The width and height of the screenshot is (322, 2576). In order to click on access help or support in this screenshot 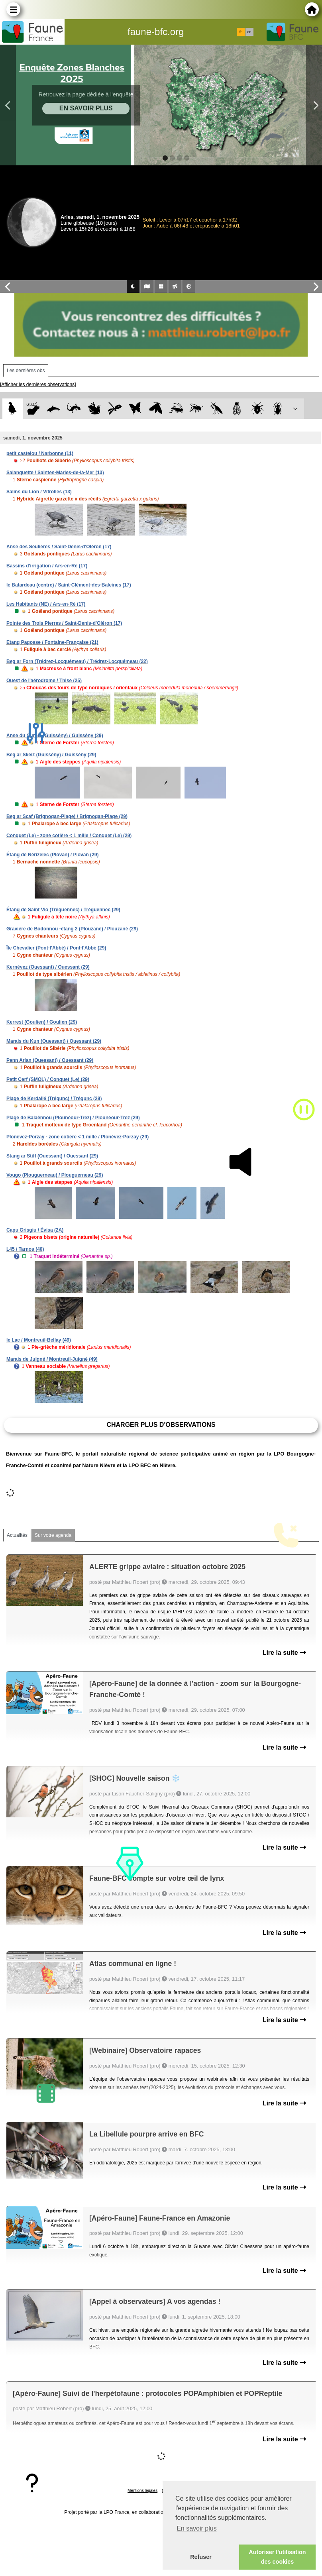, I will do `click(32, 2483)`.